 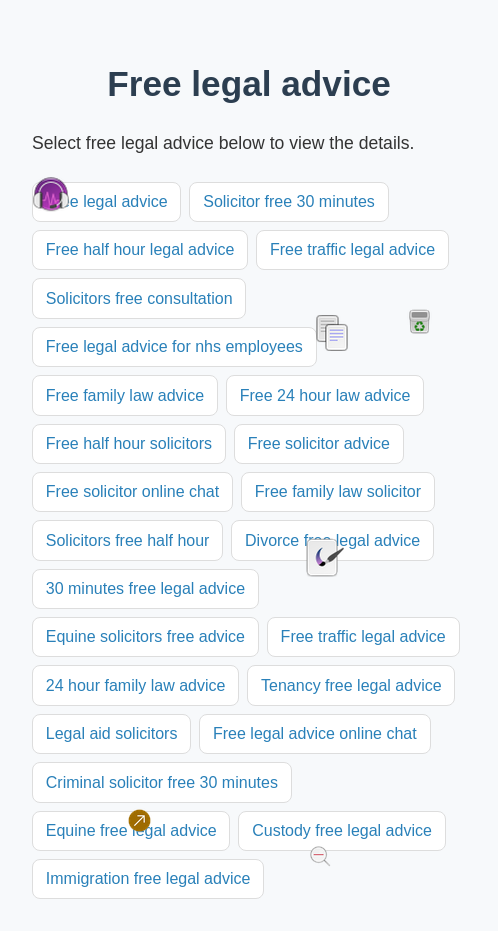 What do you see at coordinates (419, 321) in the screenshot?
I see `open the trash or recycle bin` at bounding box center [419, 321].